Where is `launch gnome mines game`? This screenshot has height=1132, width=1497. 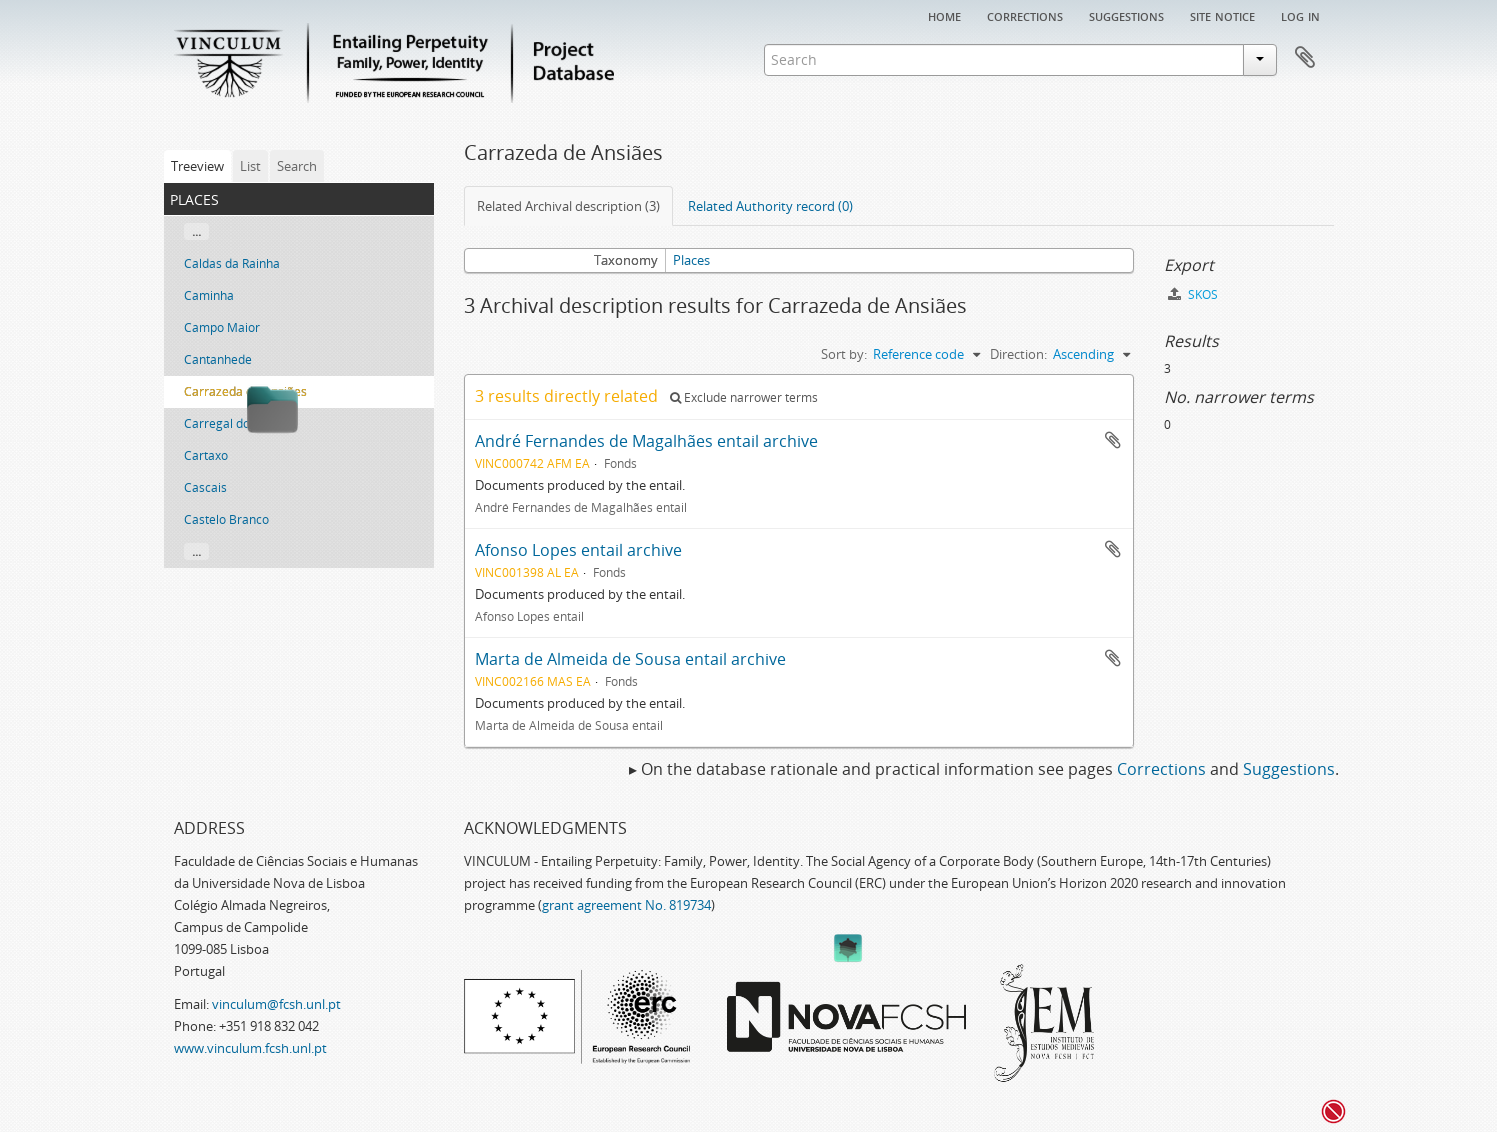
launch gnome mines game is located at coordinates (848, 948).